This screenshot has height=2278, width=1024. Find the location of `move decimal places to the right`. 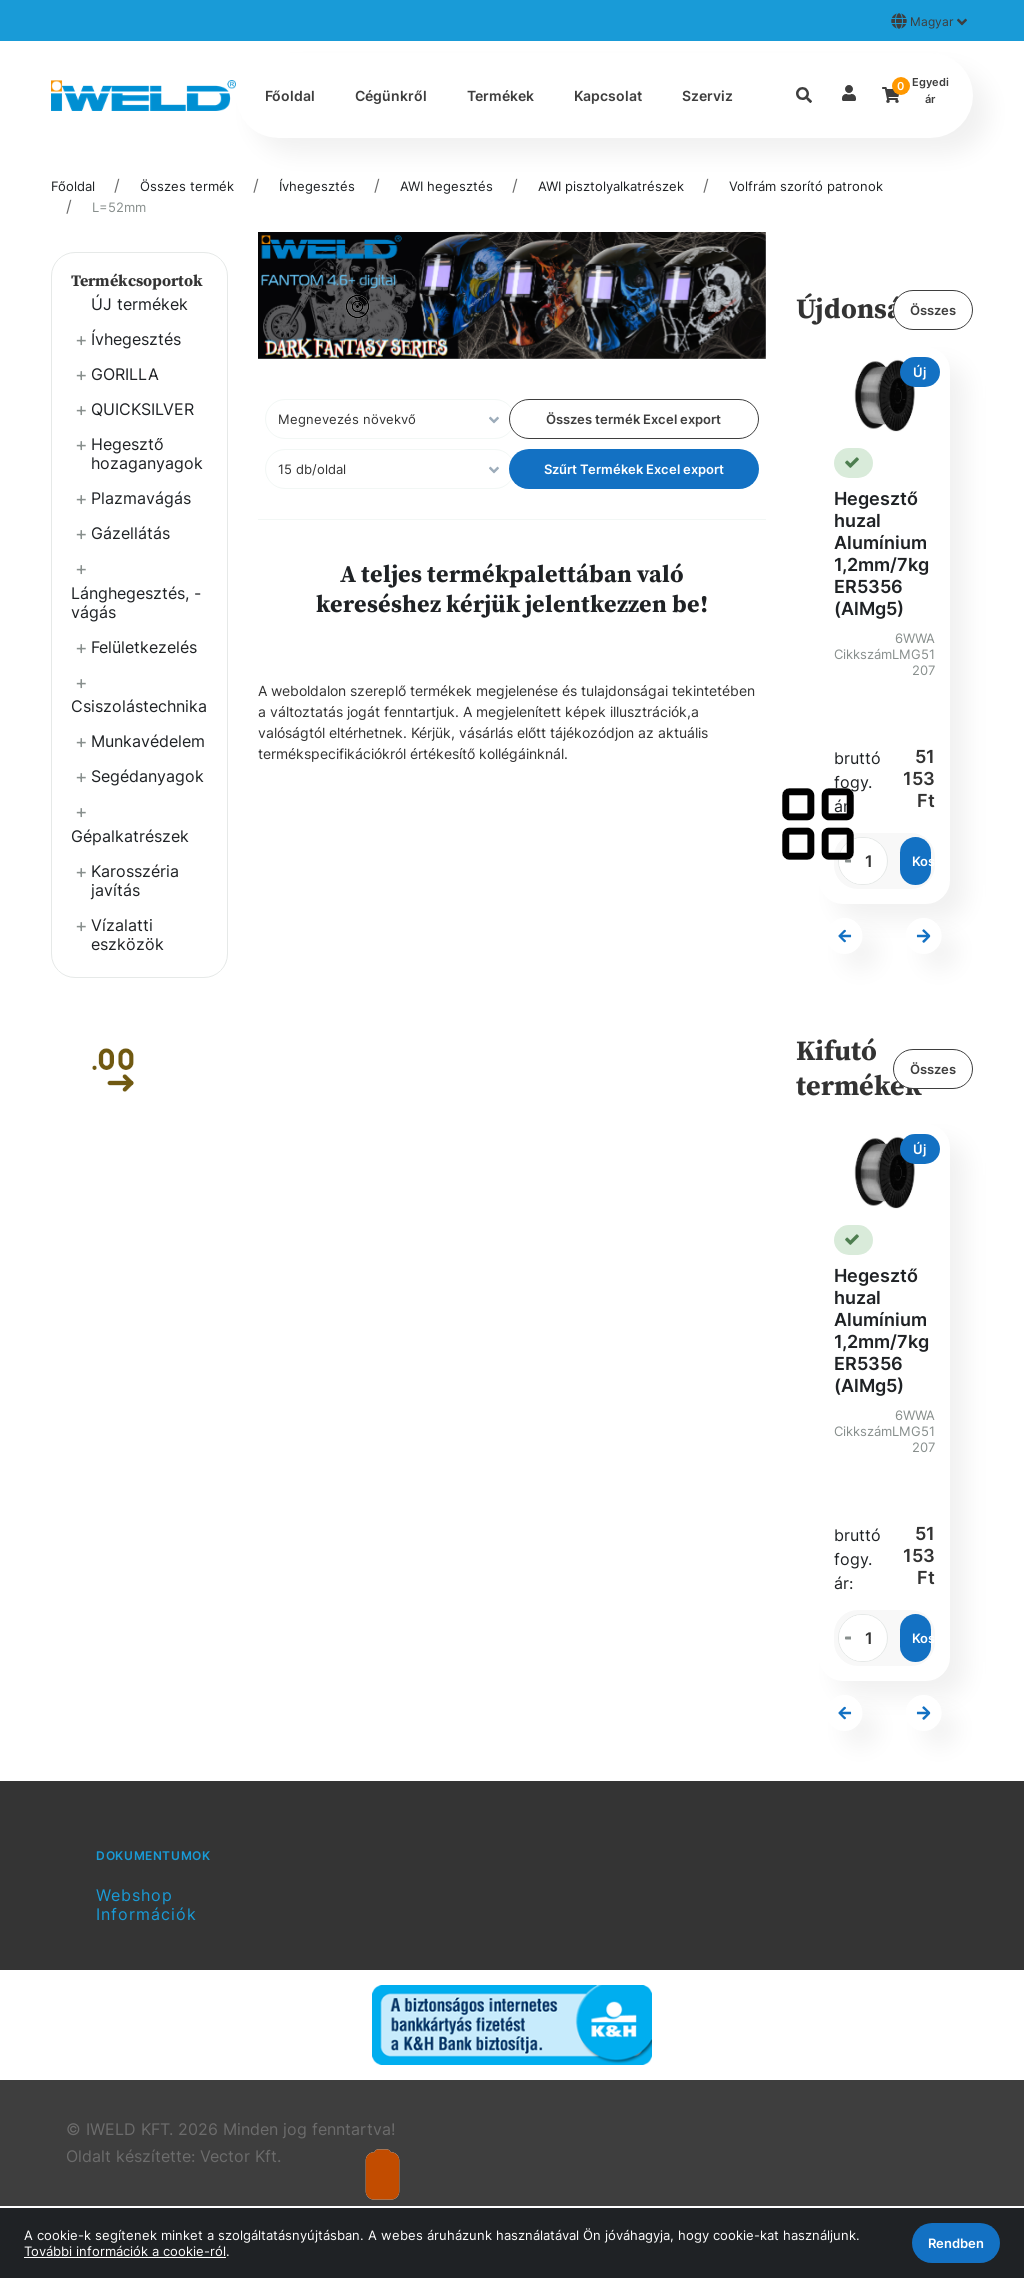

move decimal places to the right is located at coordinates (114, 1070).